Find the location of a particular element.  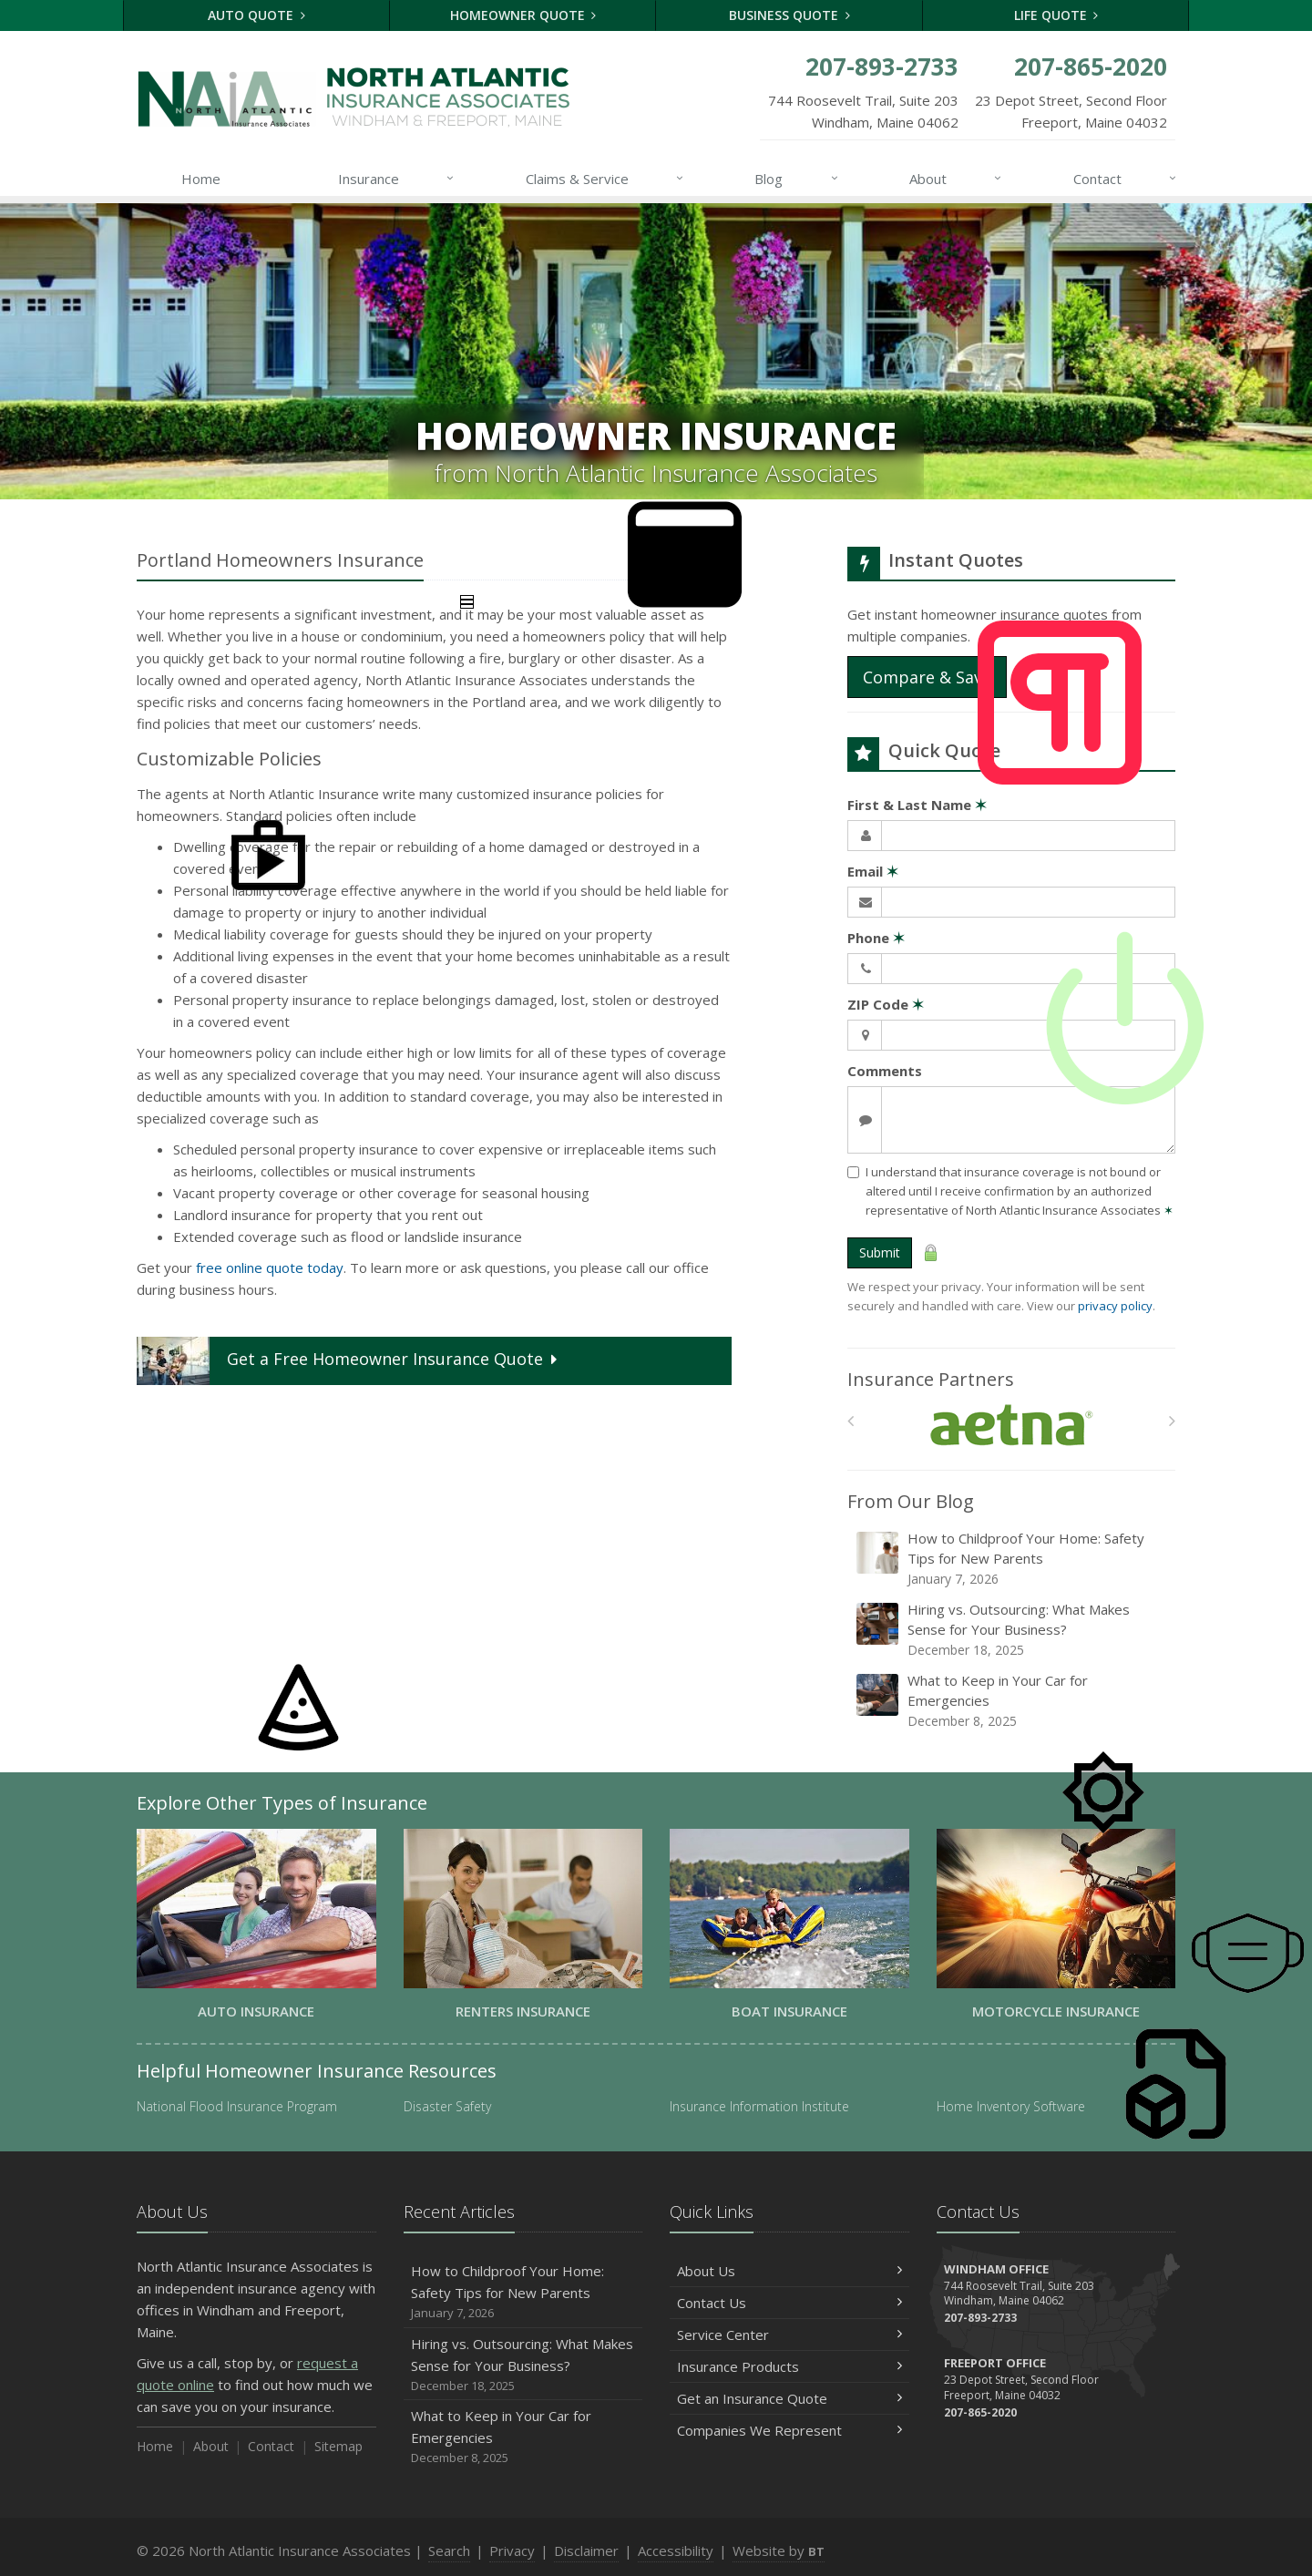

view 3d model file is located at coordinates (1181, 2084).